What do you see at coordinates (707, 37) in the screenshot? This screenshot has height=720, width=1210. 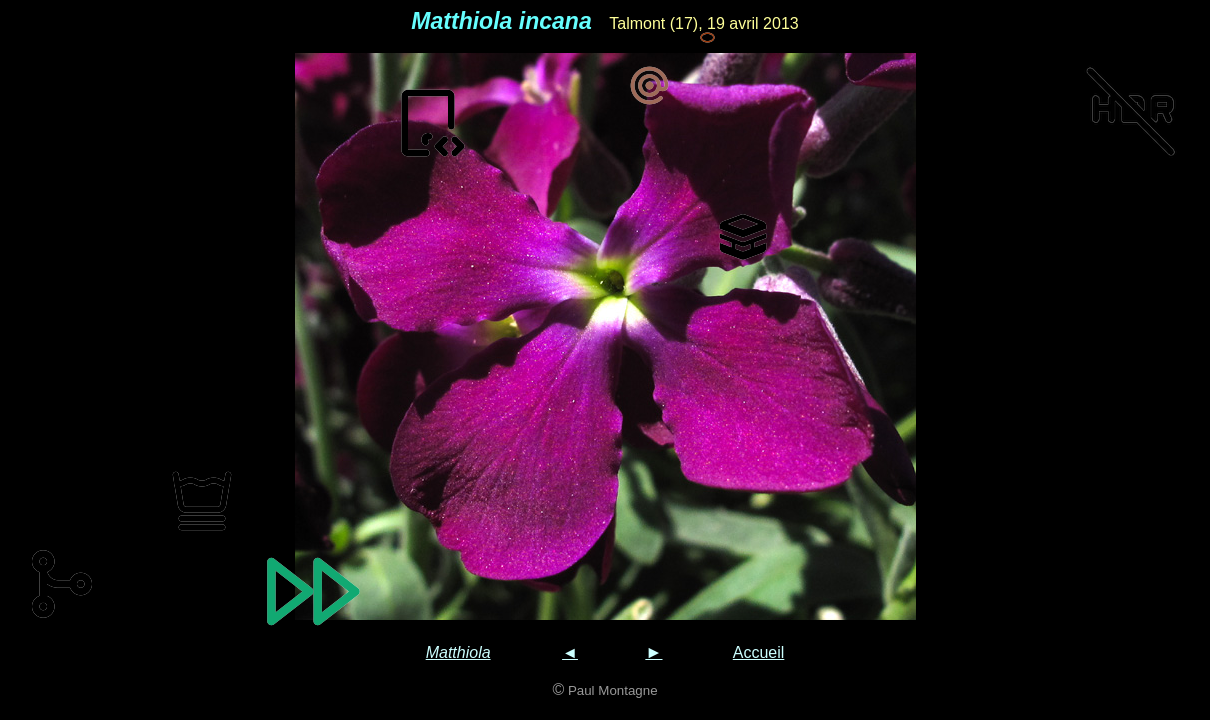 I see `indicates a vertical oval or ellipse shape tool` at bounding box center [707, 37].